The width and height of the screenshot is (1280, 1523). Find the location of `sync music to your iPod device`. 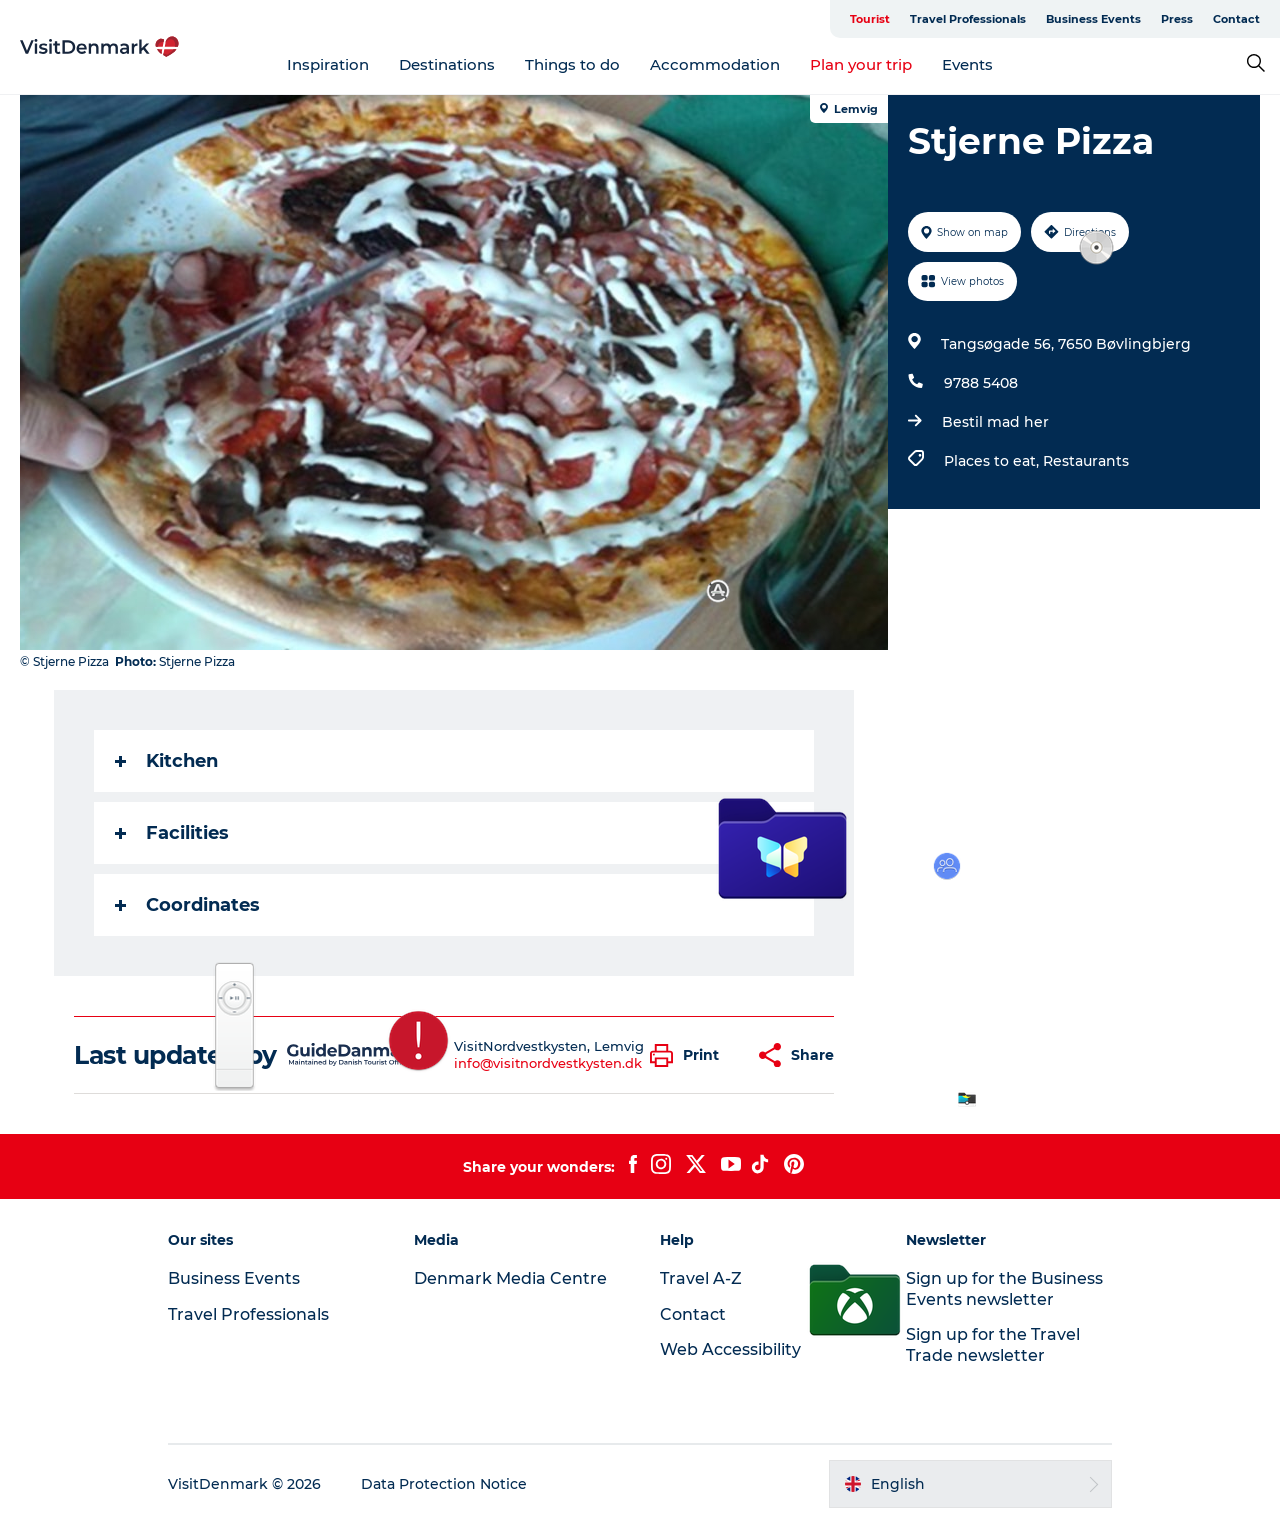

sync music to your iPod device is located at coordinates (233, 1026).